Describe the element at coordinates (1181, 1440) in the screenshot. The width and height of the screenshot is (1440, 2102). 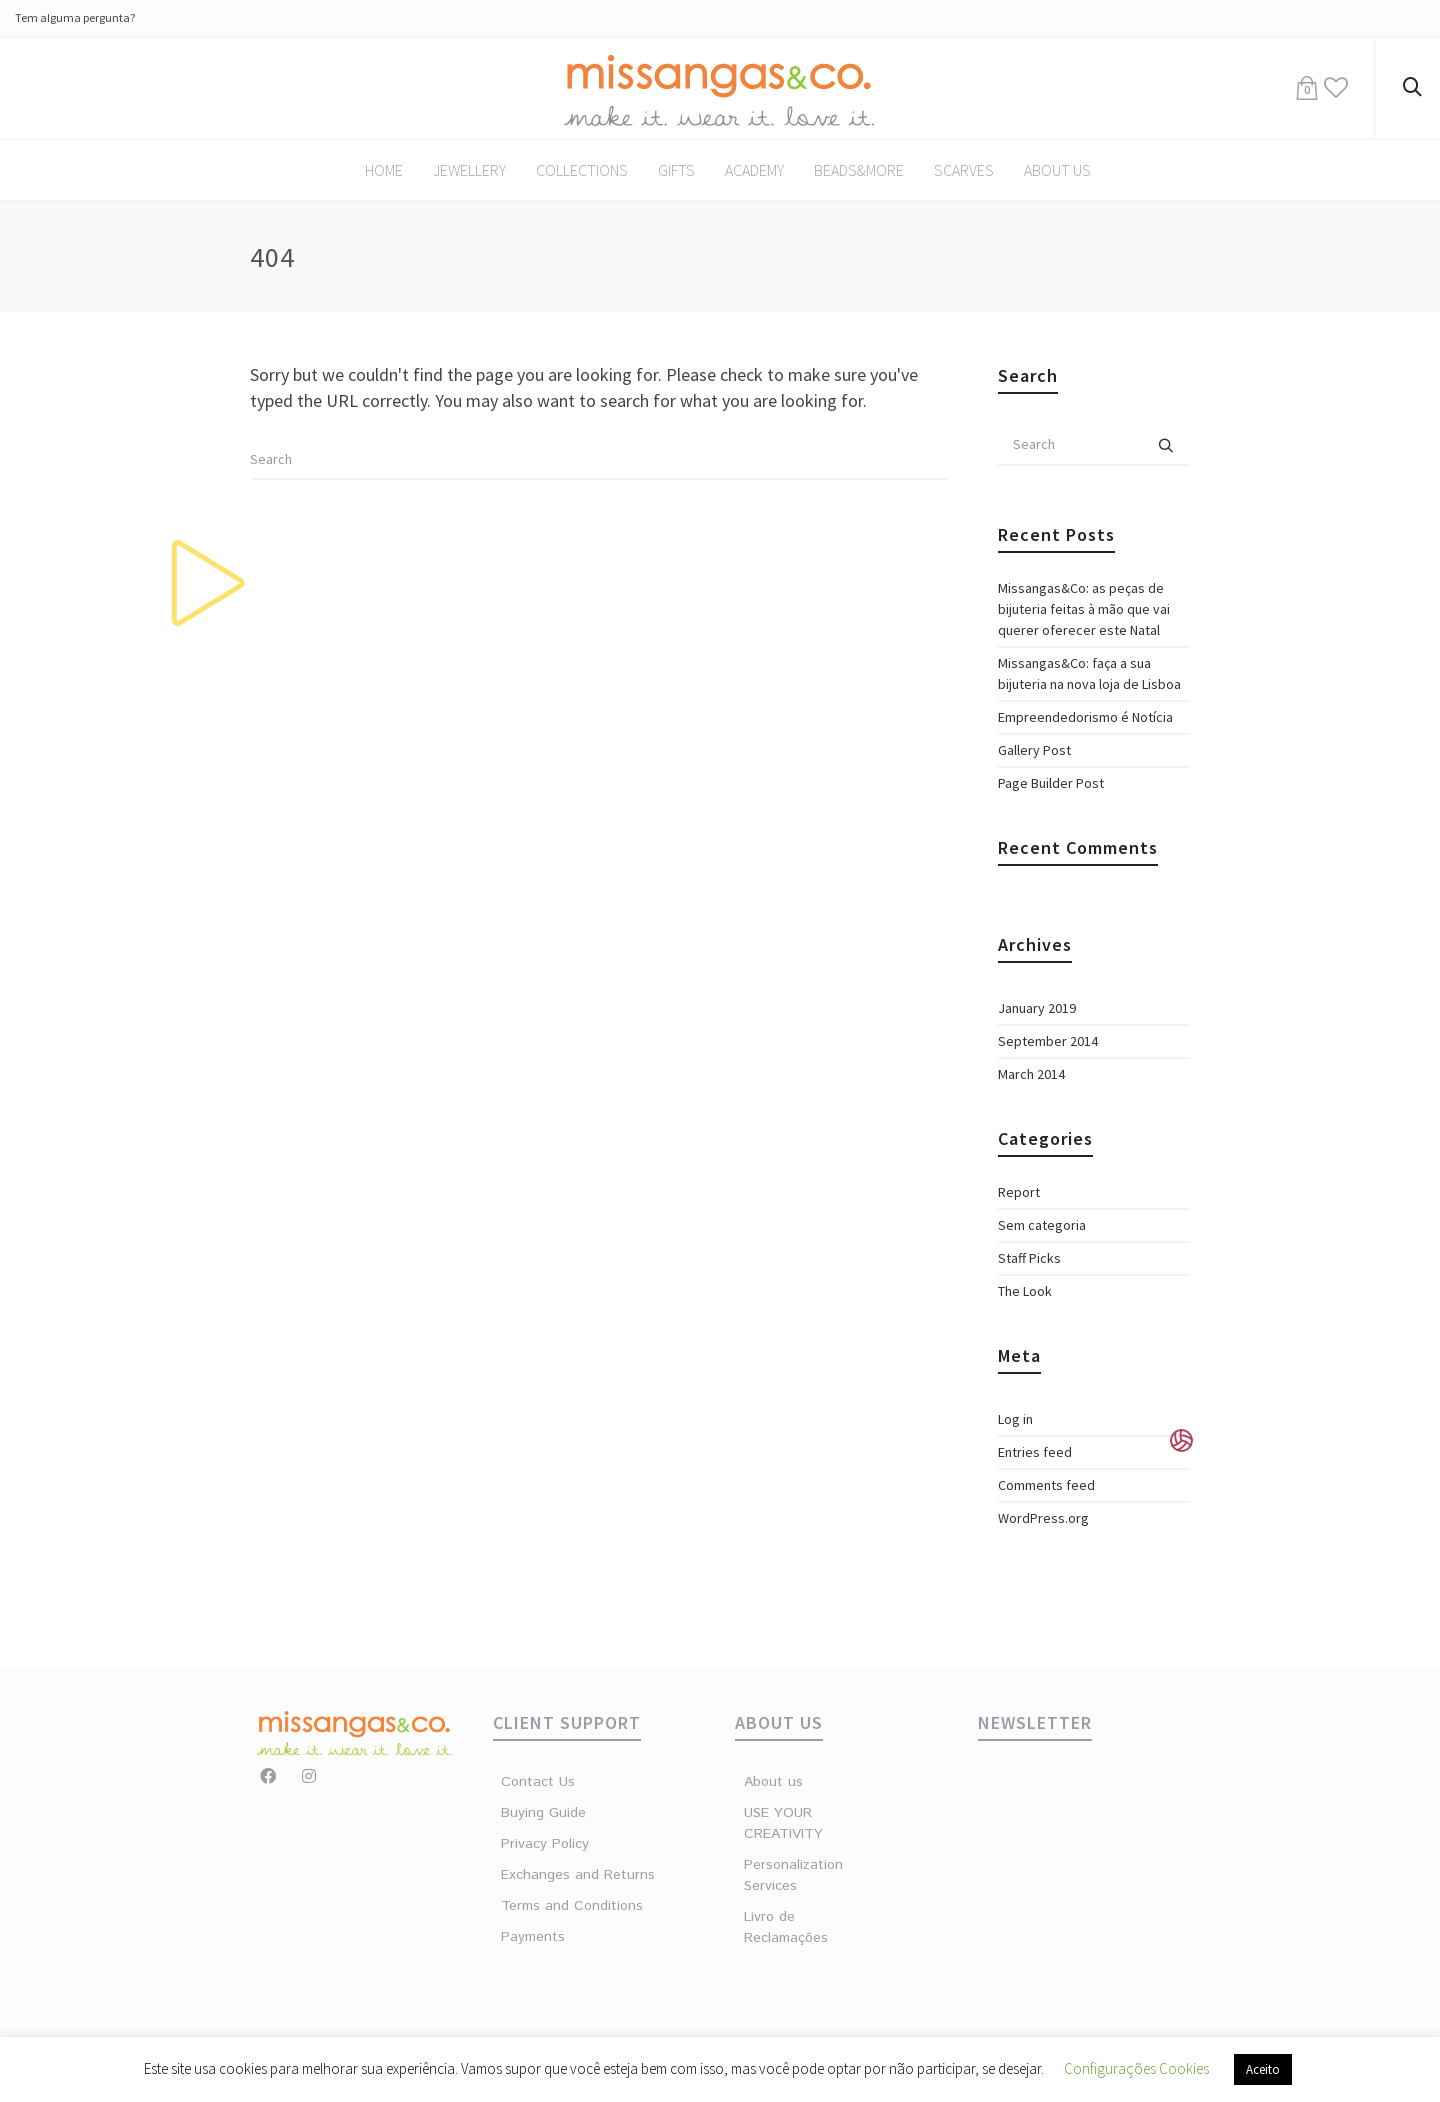
I see `view volleyball or beach sports activities` at that location.